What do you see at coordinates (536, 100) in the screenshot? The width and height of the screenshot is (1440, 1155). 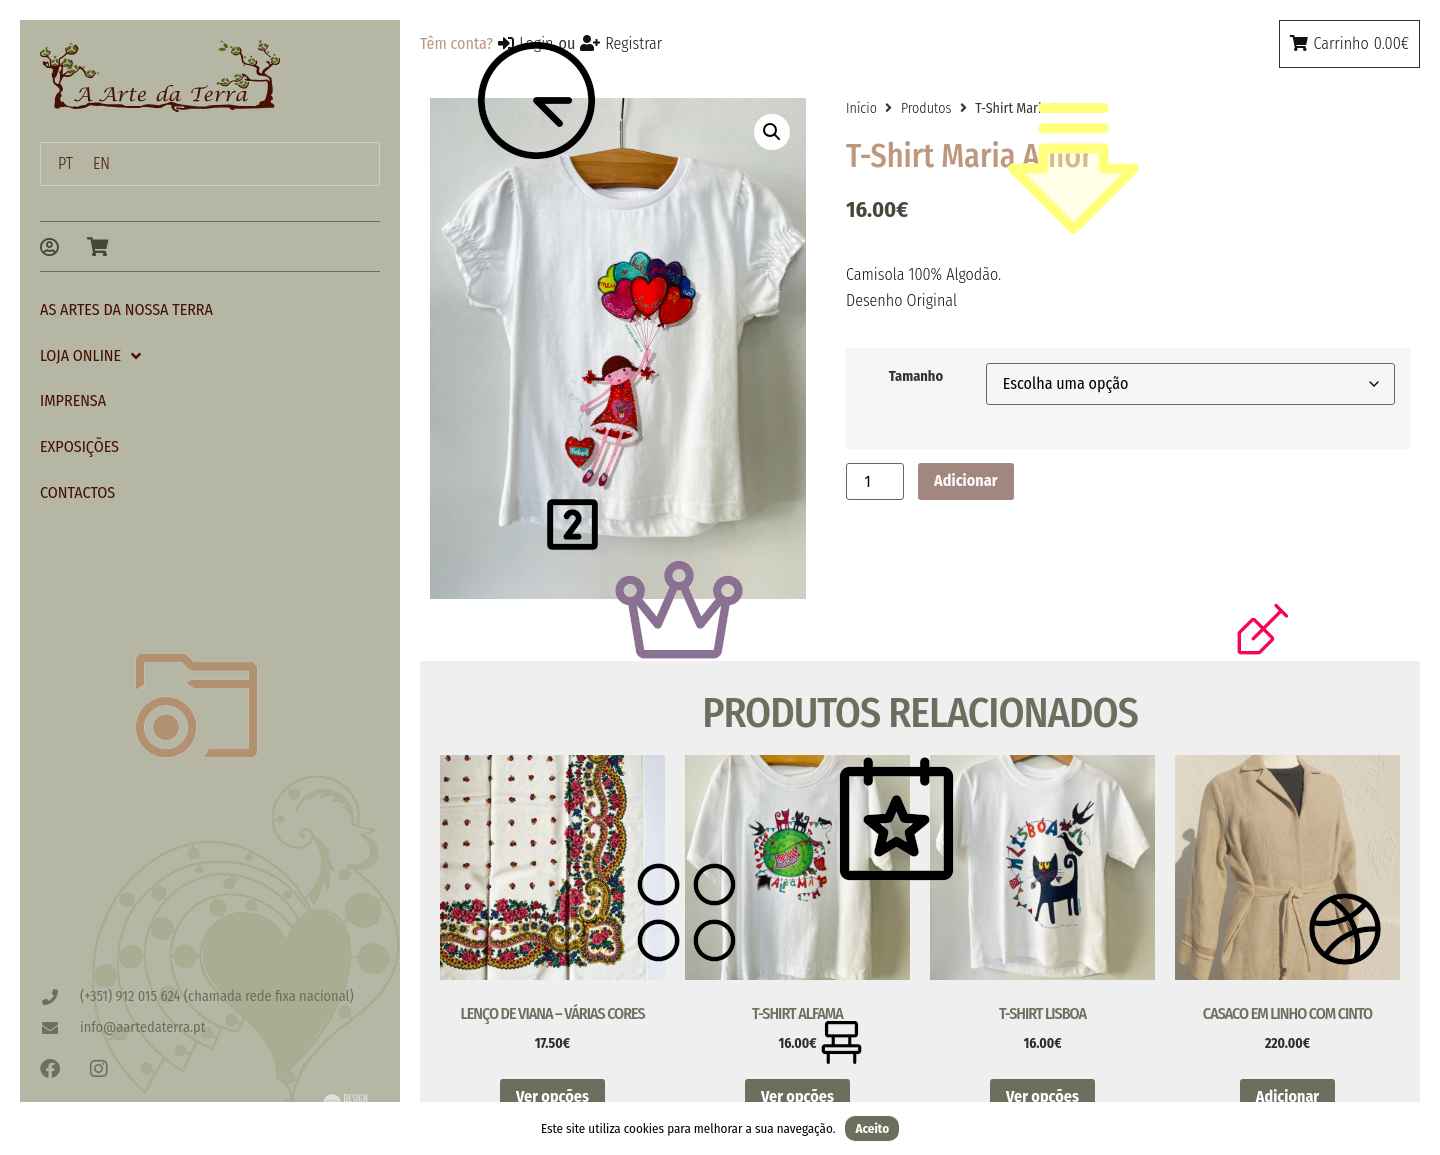 I see `view afternoon schedule or events` at bounding box center [536, 100].